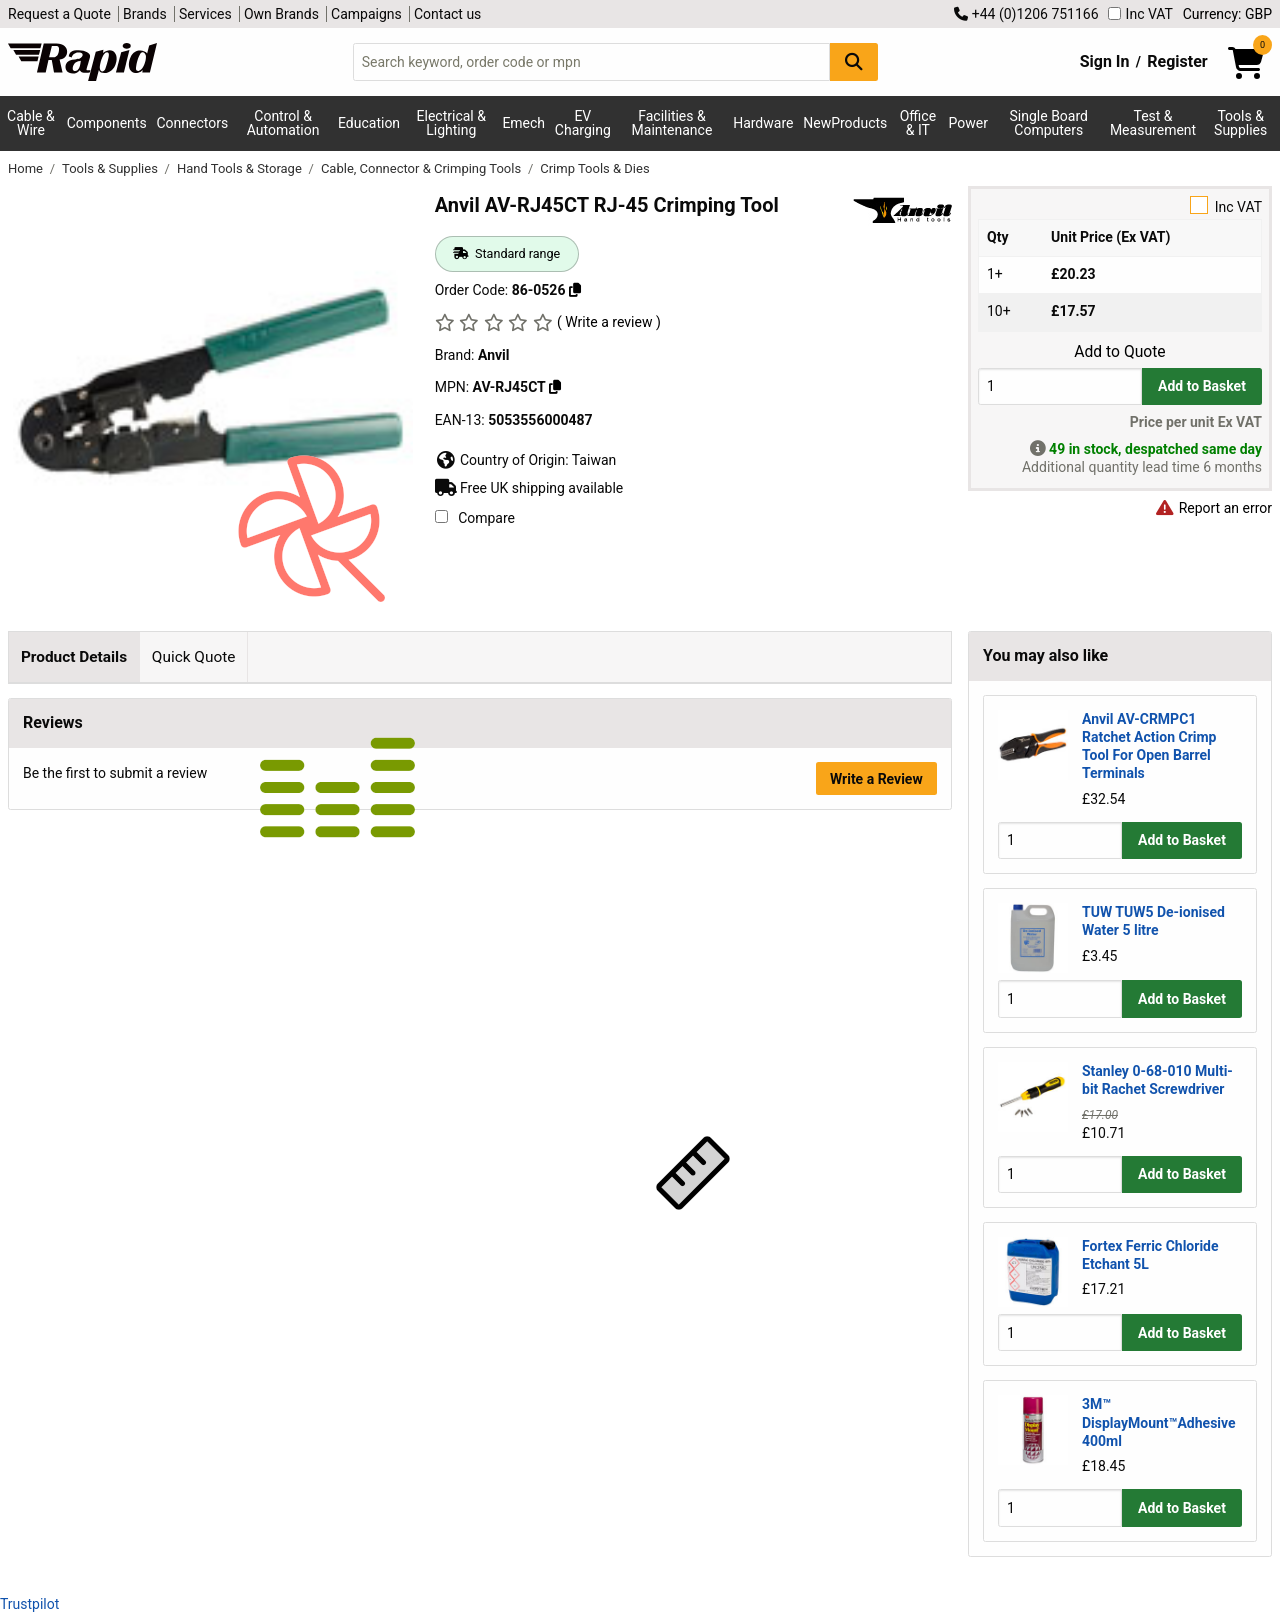  What do you see at coordinates (693, 1173) in the screenshot?
I see `access measurement tools` at bounding box center [693, 1173].